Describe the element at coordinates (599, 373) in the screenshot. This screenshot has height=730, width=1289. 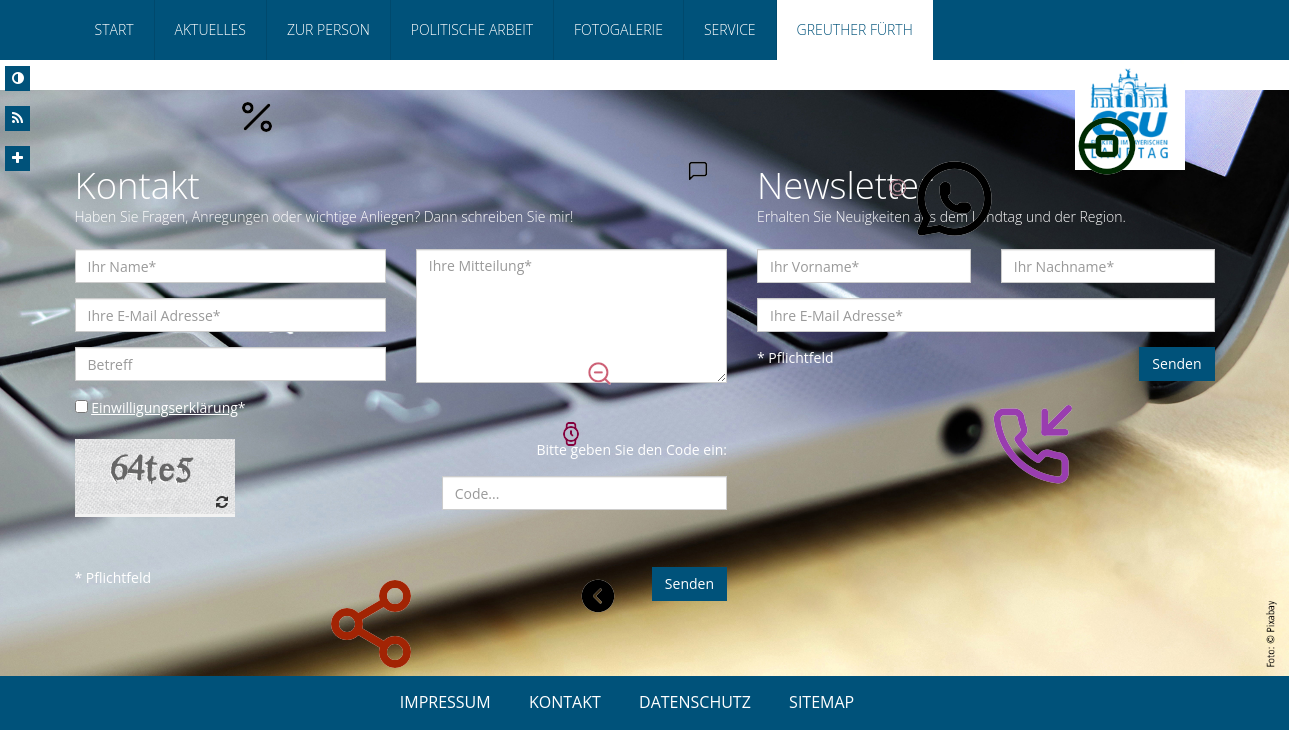
I see `zoom out to see more content` at that location.